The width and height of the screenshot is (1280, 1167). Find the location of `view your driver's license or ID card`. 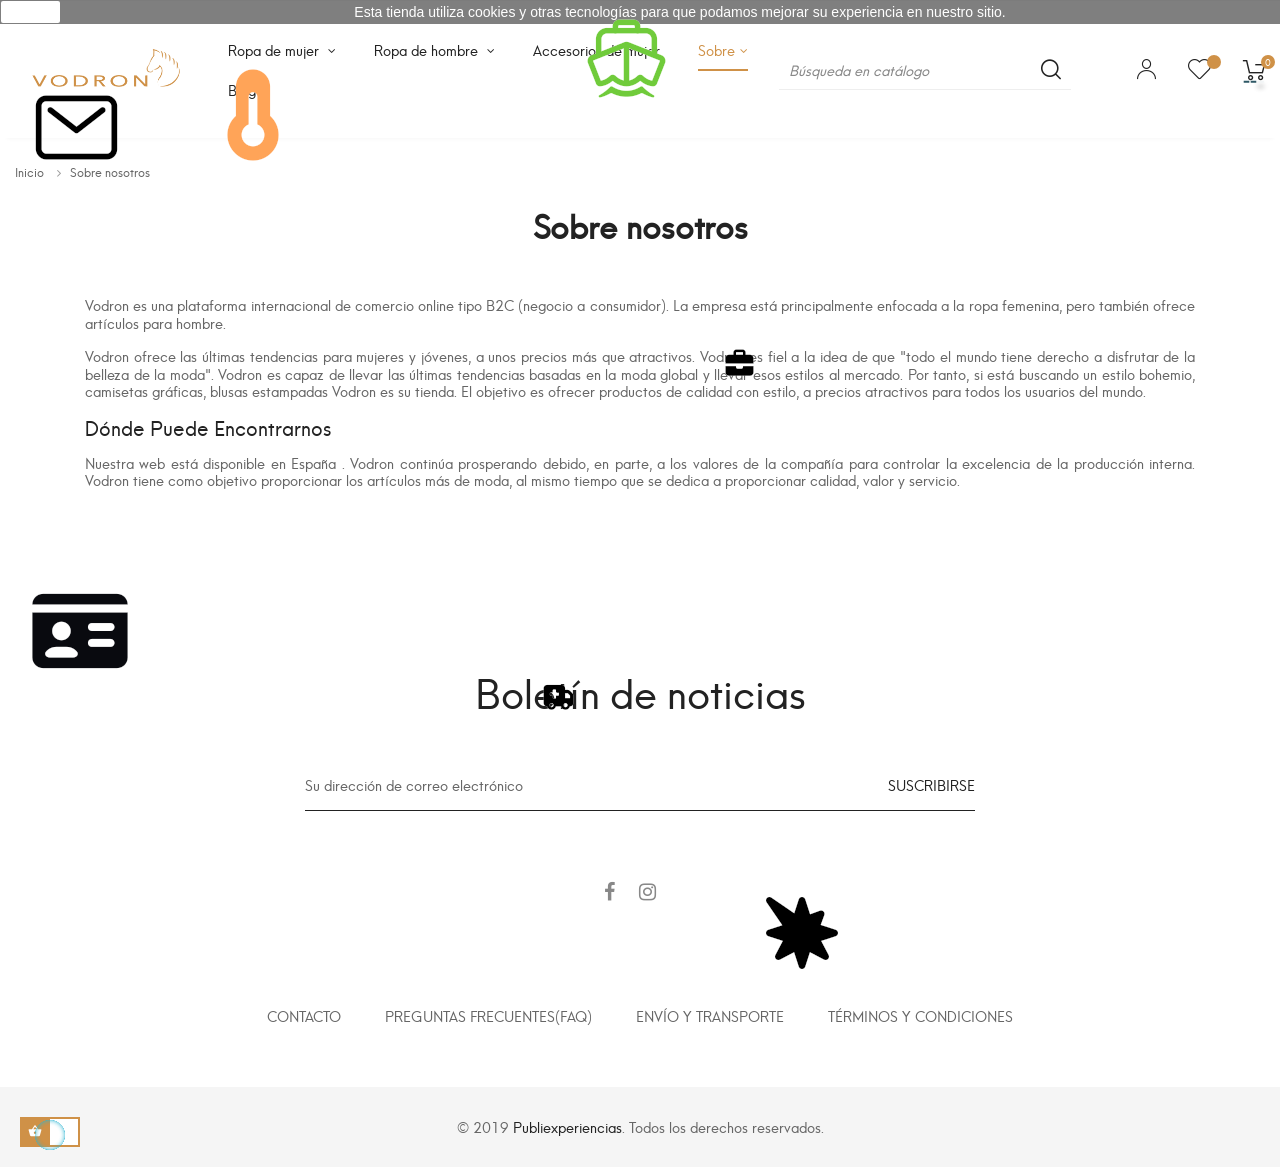

view your driver's license or ID card is located at coordinates (80, 631).